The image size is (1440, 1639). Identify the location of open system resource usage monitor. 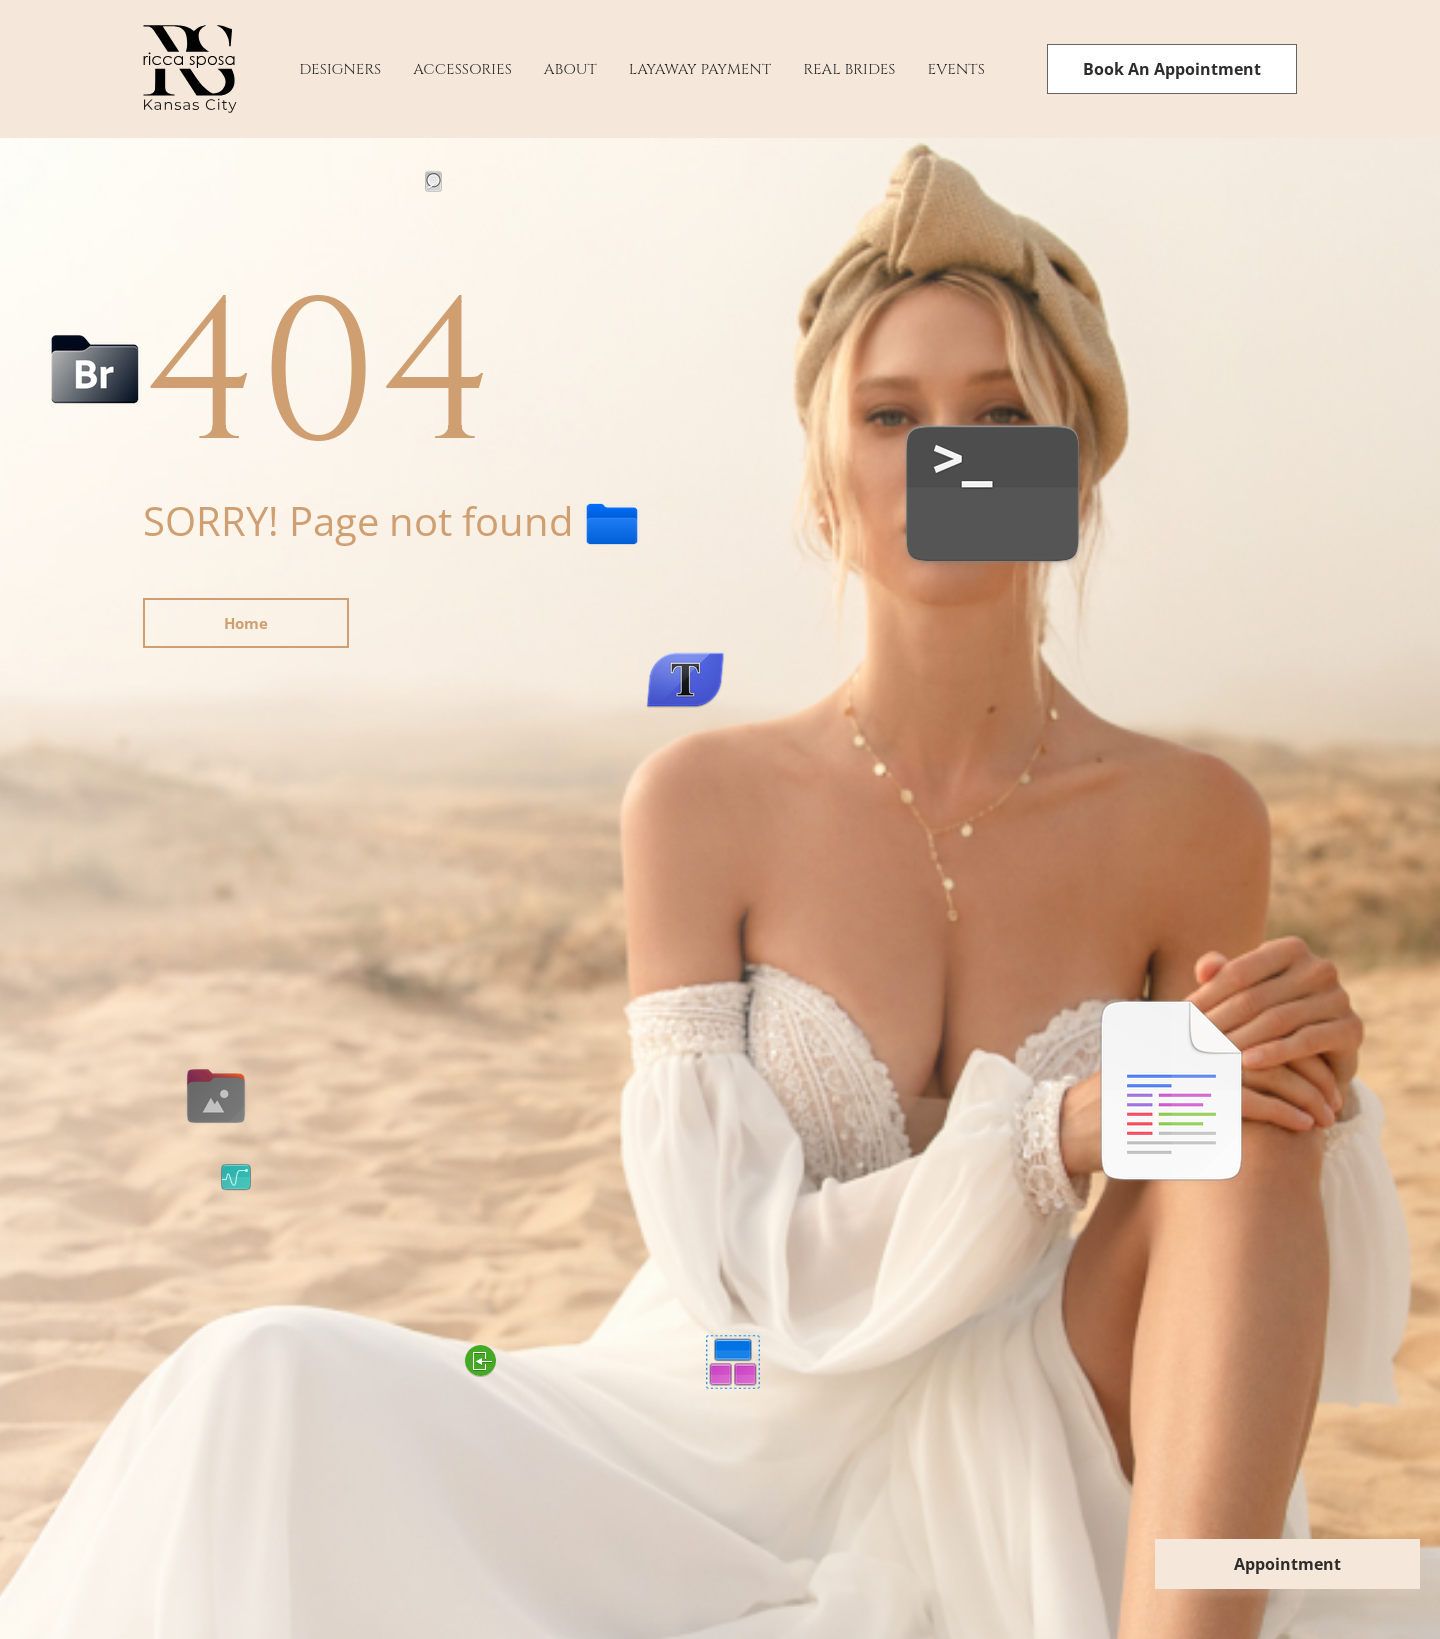
(236, 1177).